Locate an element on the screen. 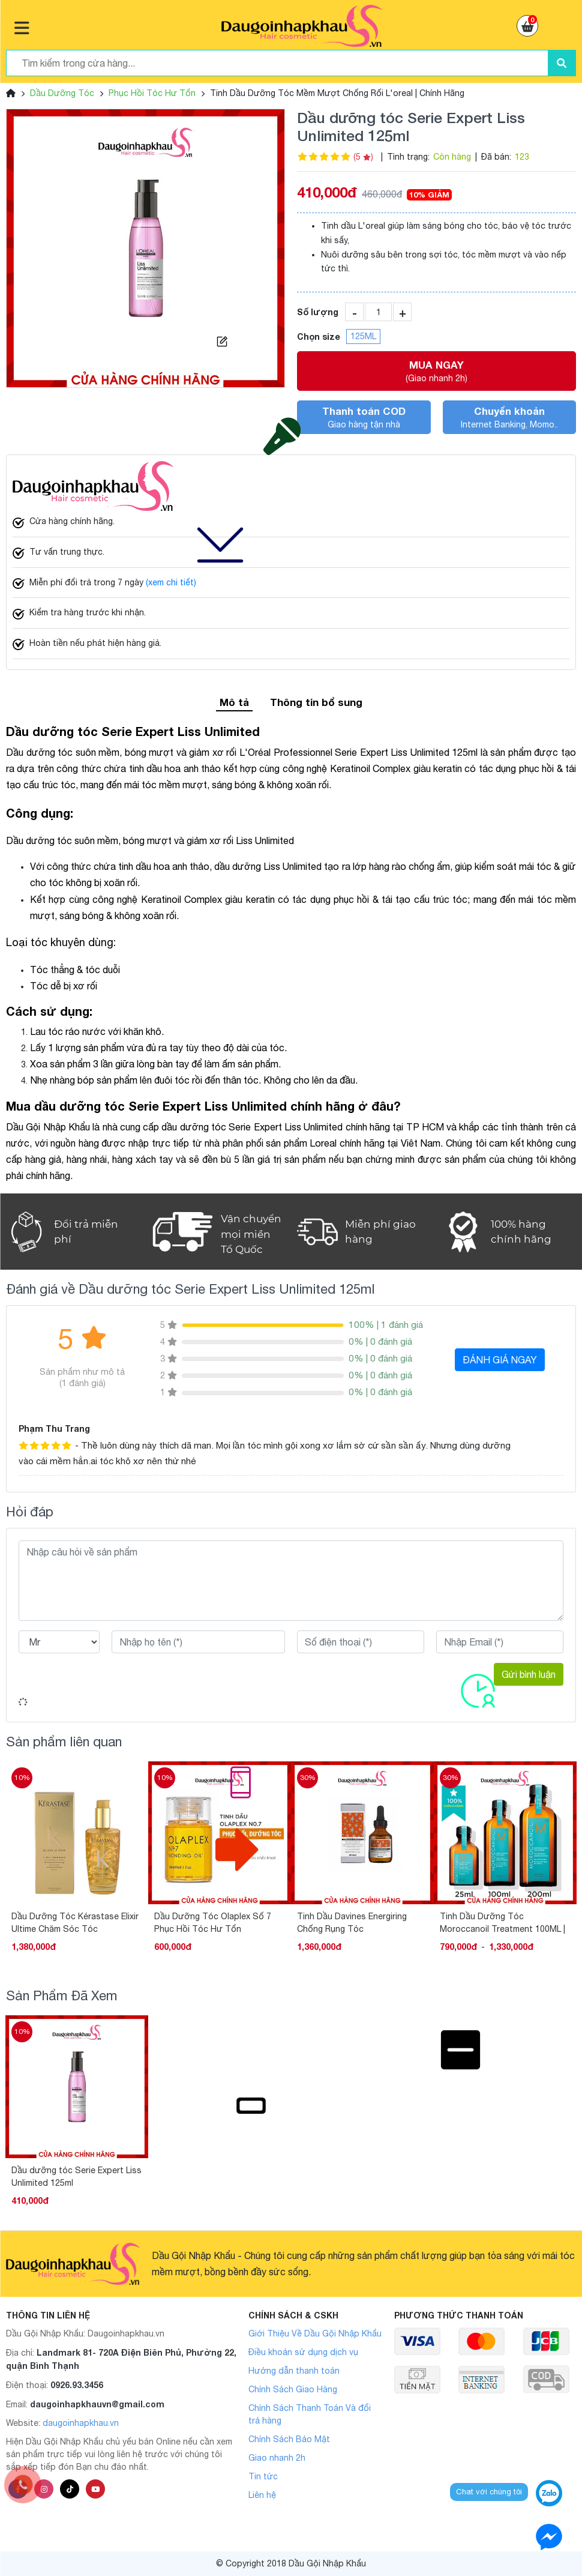 The image size is (582, 2576). go forward or proceed to next step is located at coordinates (235, 1850).